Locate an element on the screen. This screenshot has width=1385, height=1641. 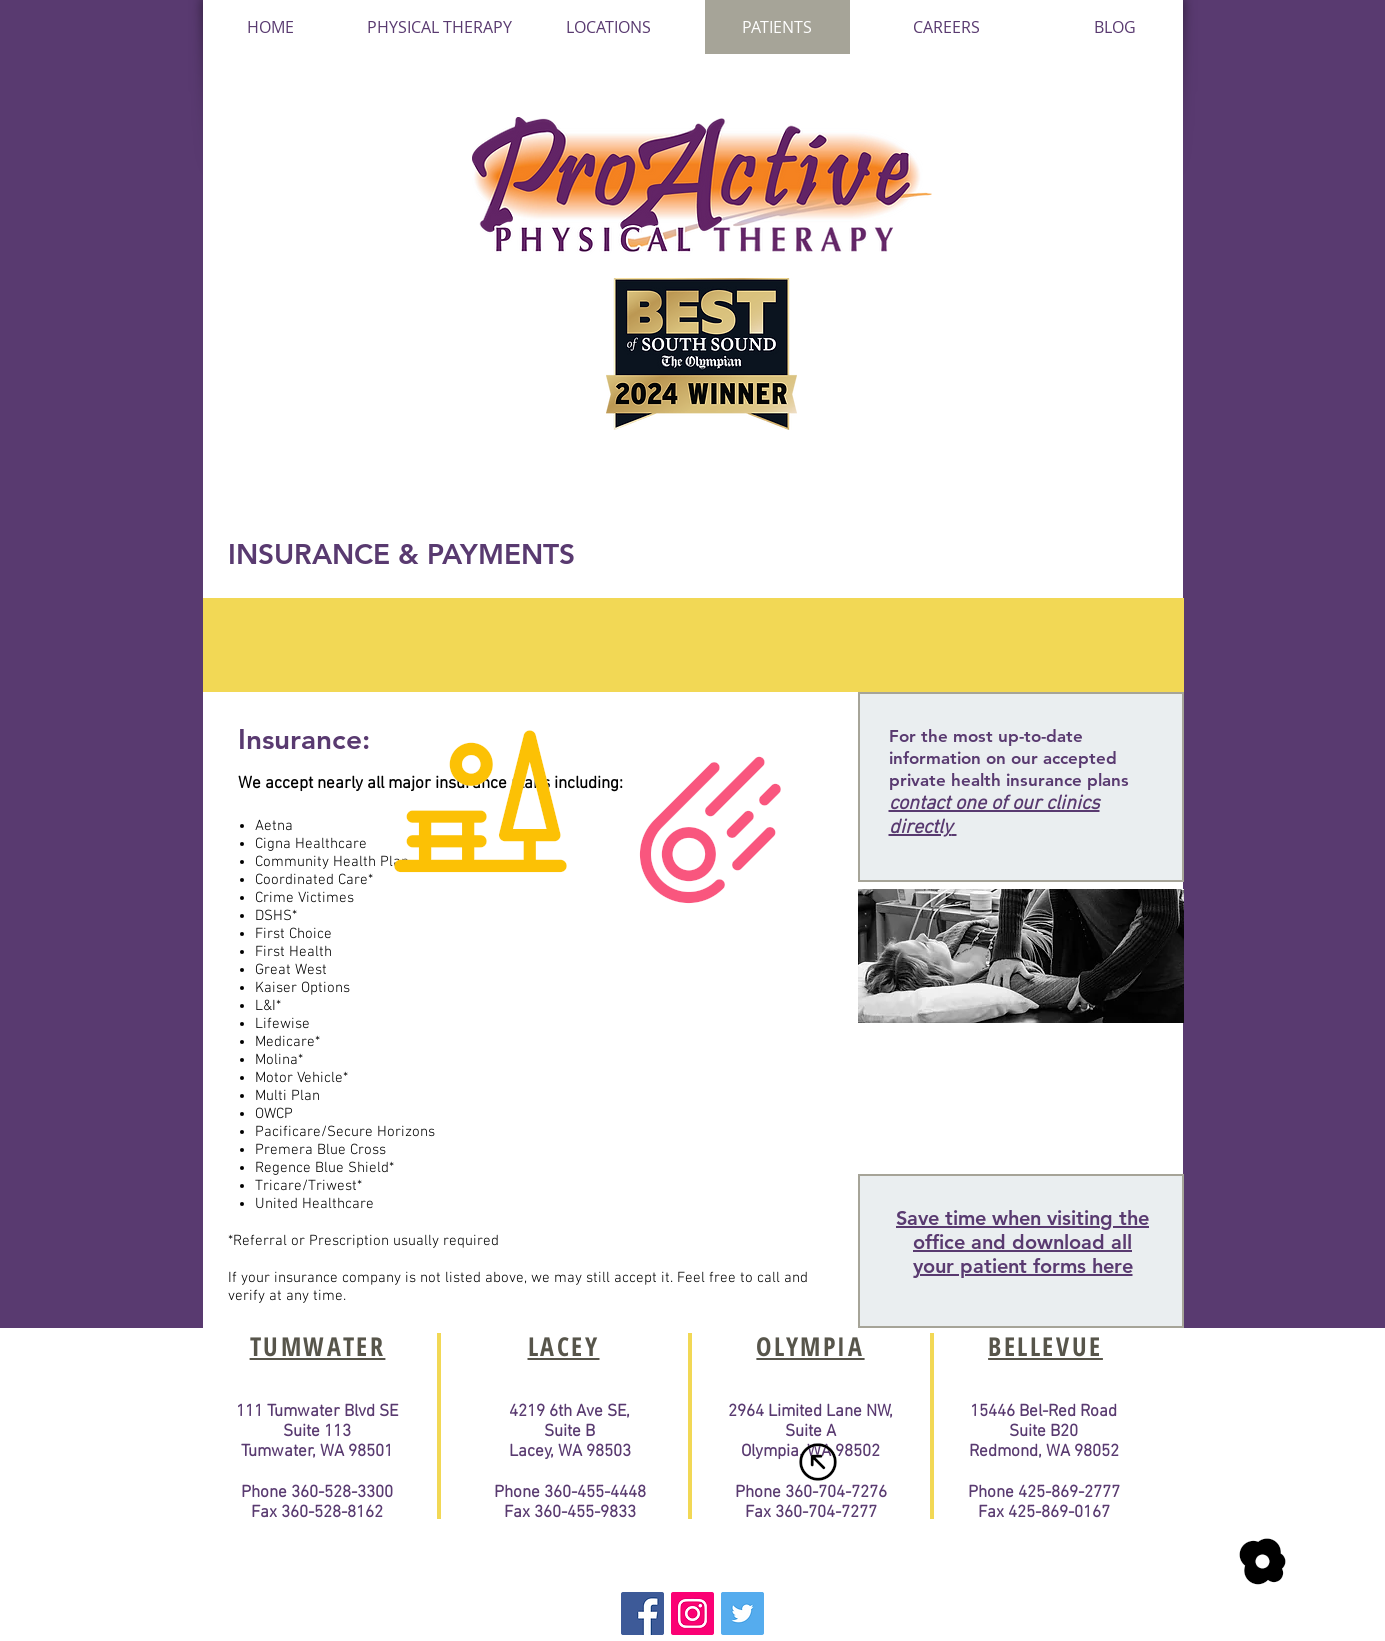
indicates breakfast or morning meal options is located at coordinates (1262, 1561).